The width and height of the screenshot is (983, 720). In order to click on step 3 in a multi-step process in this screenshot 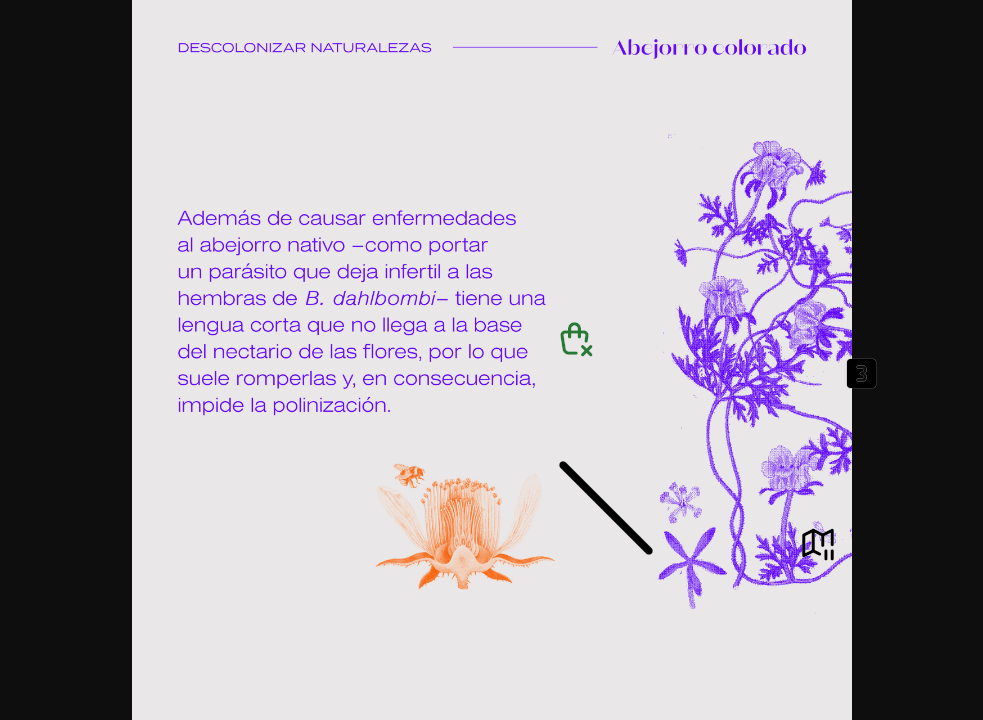, I will do `click(861, 373)`.